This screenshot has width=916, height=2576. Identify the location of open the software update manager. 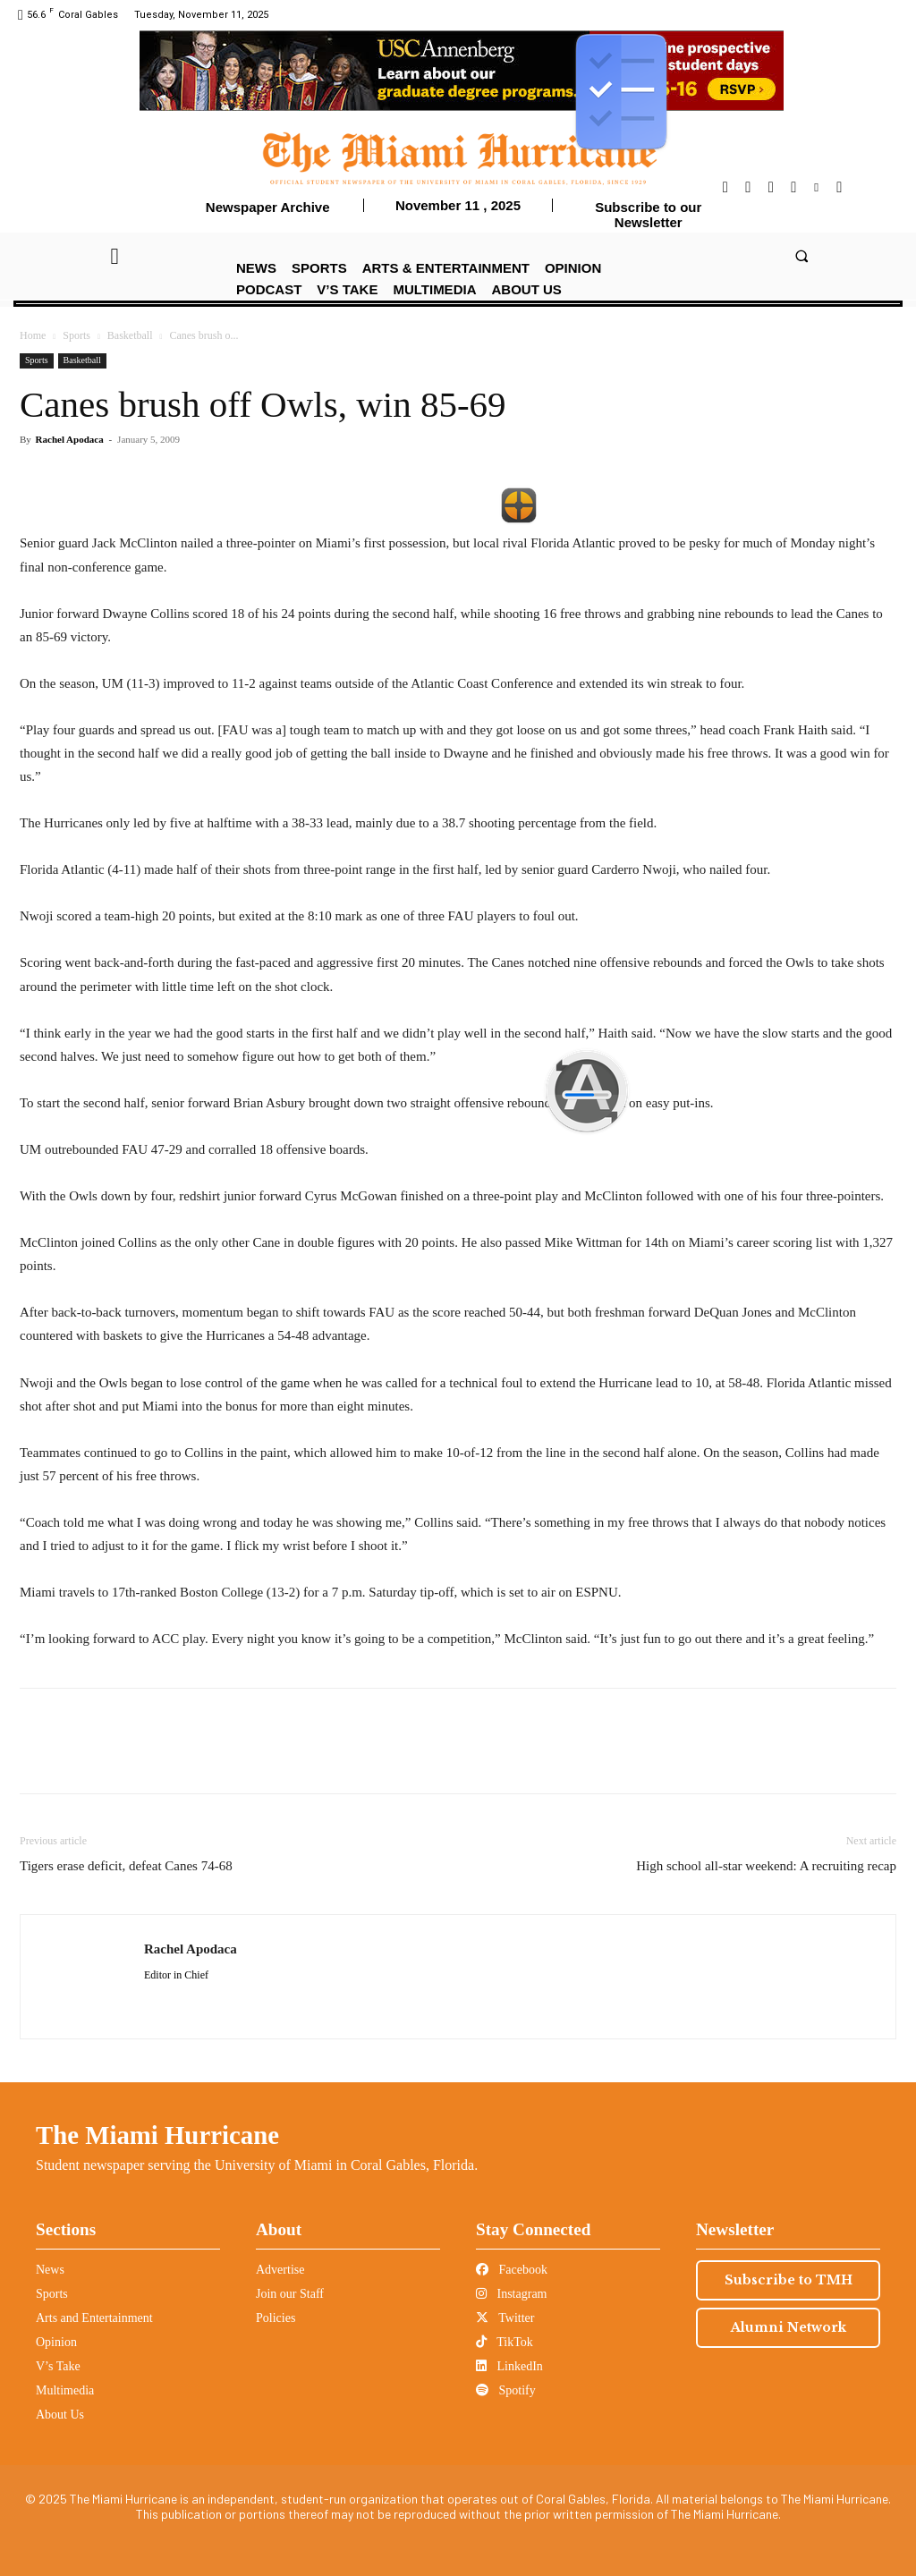
(587, 1091).